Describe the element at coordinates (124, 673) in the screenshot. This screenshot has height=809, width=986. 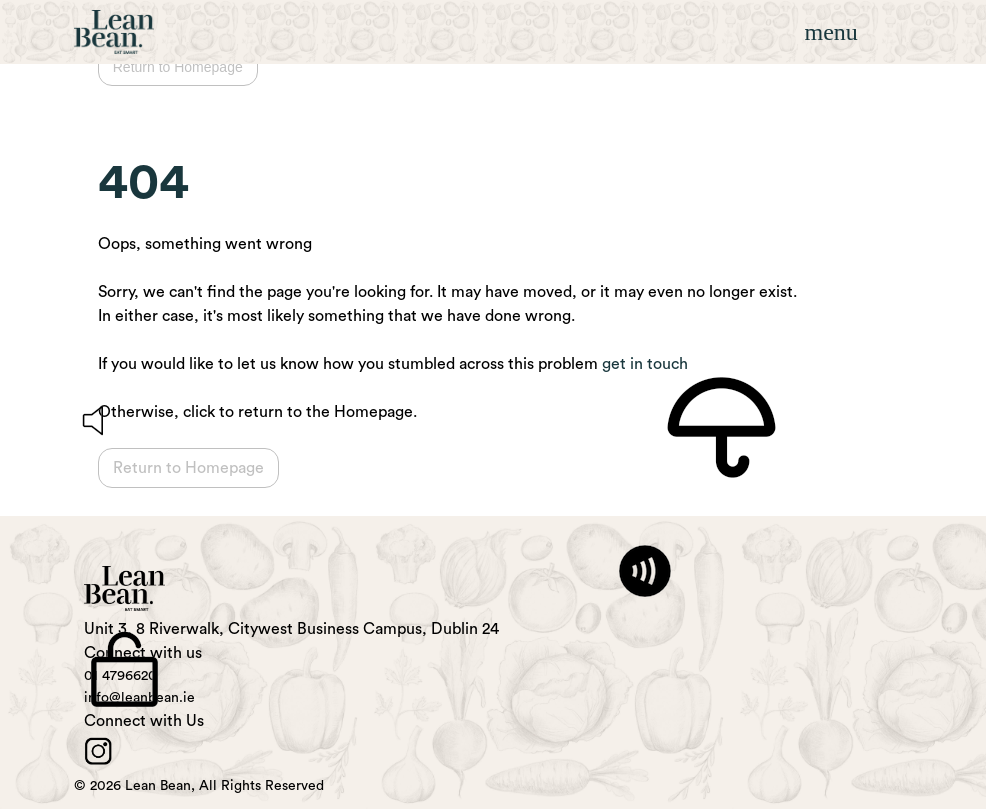
I see `unlock or access secured content` at that location.